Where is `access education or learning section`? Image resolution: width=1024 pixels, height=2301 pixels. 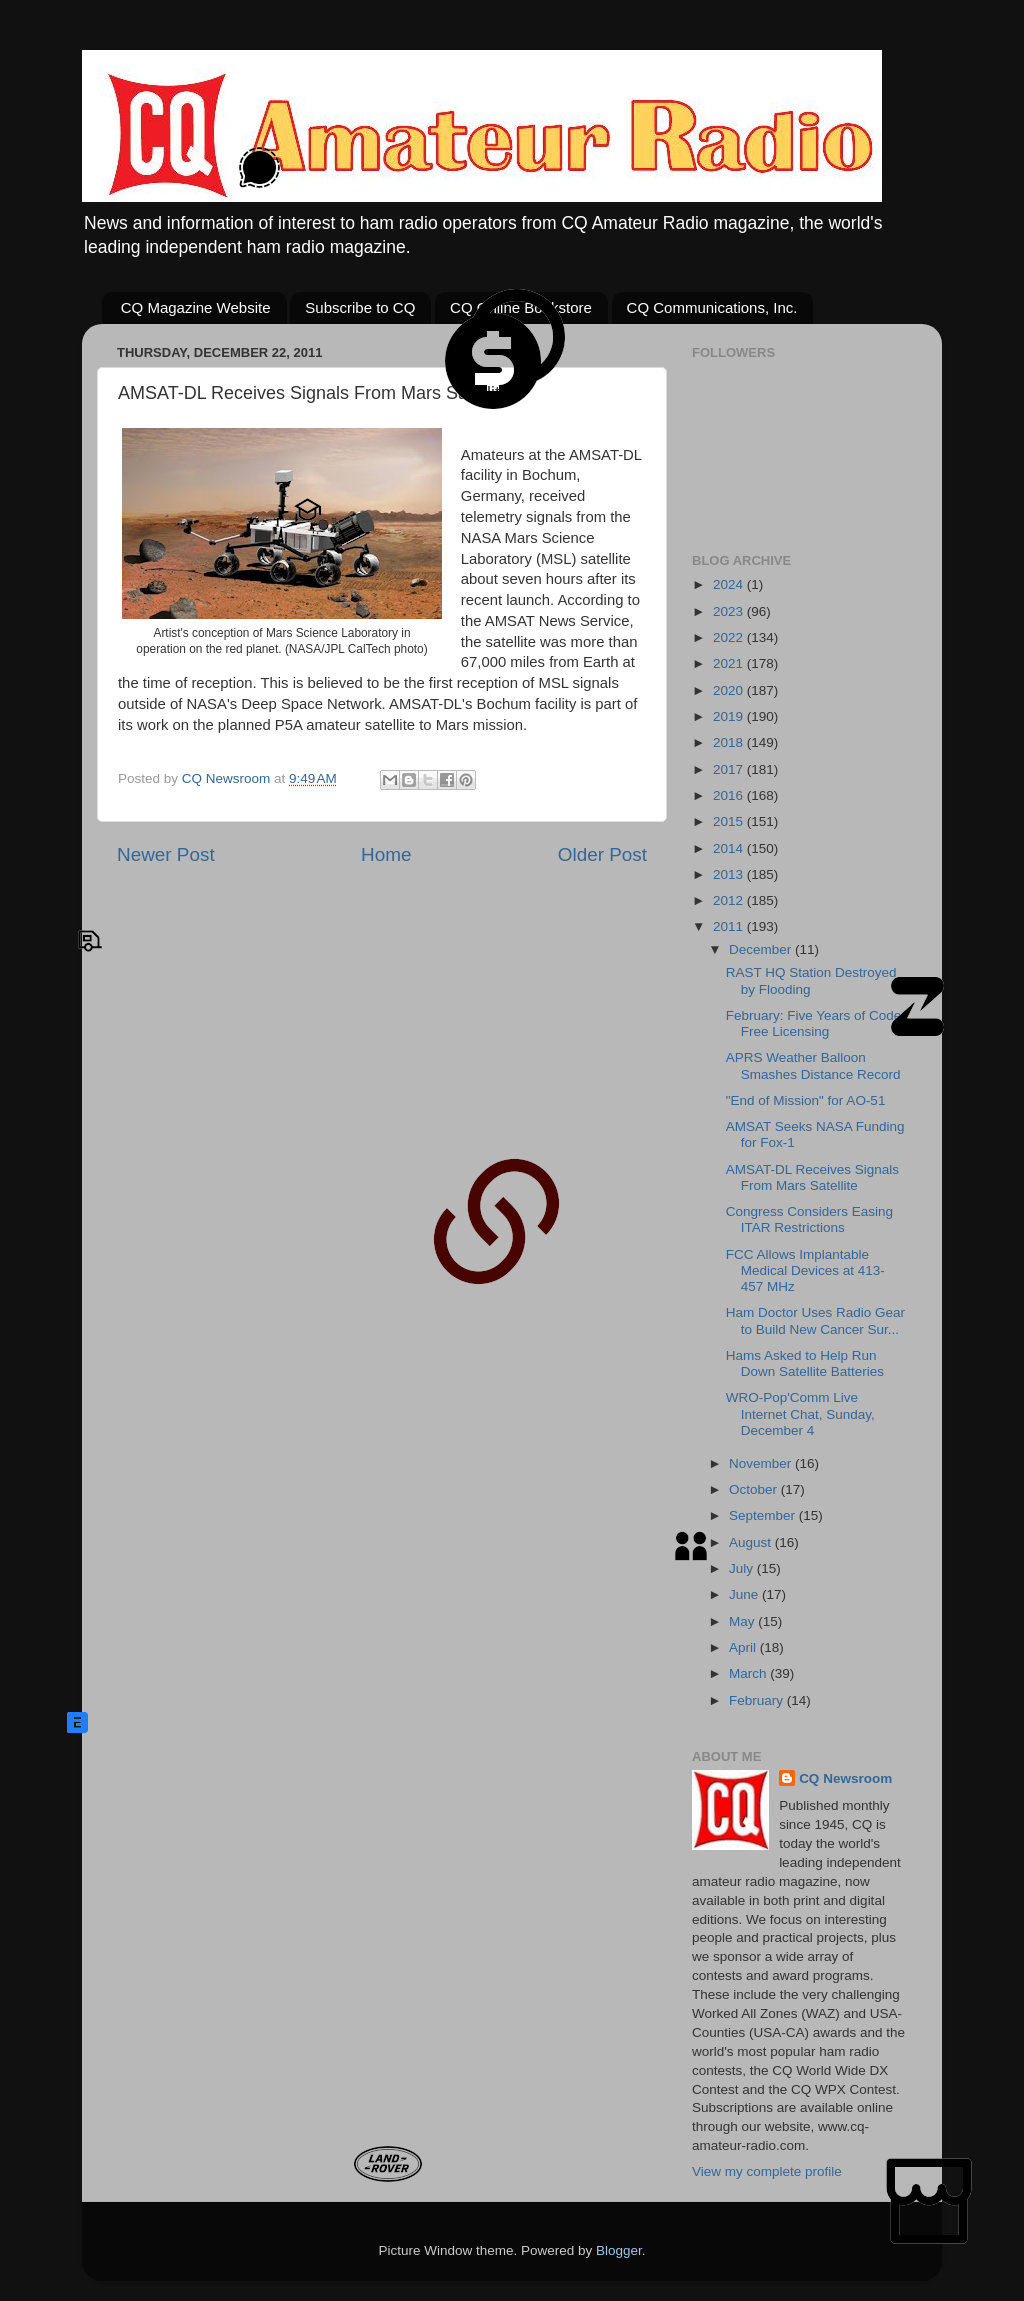
access education or learning section is located at coordinates (307, 509).